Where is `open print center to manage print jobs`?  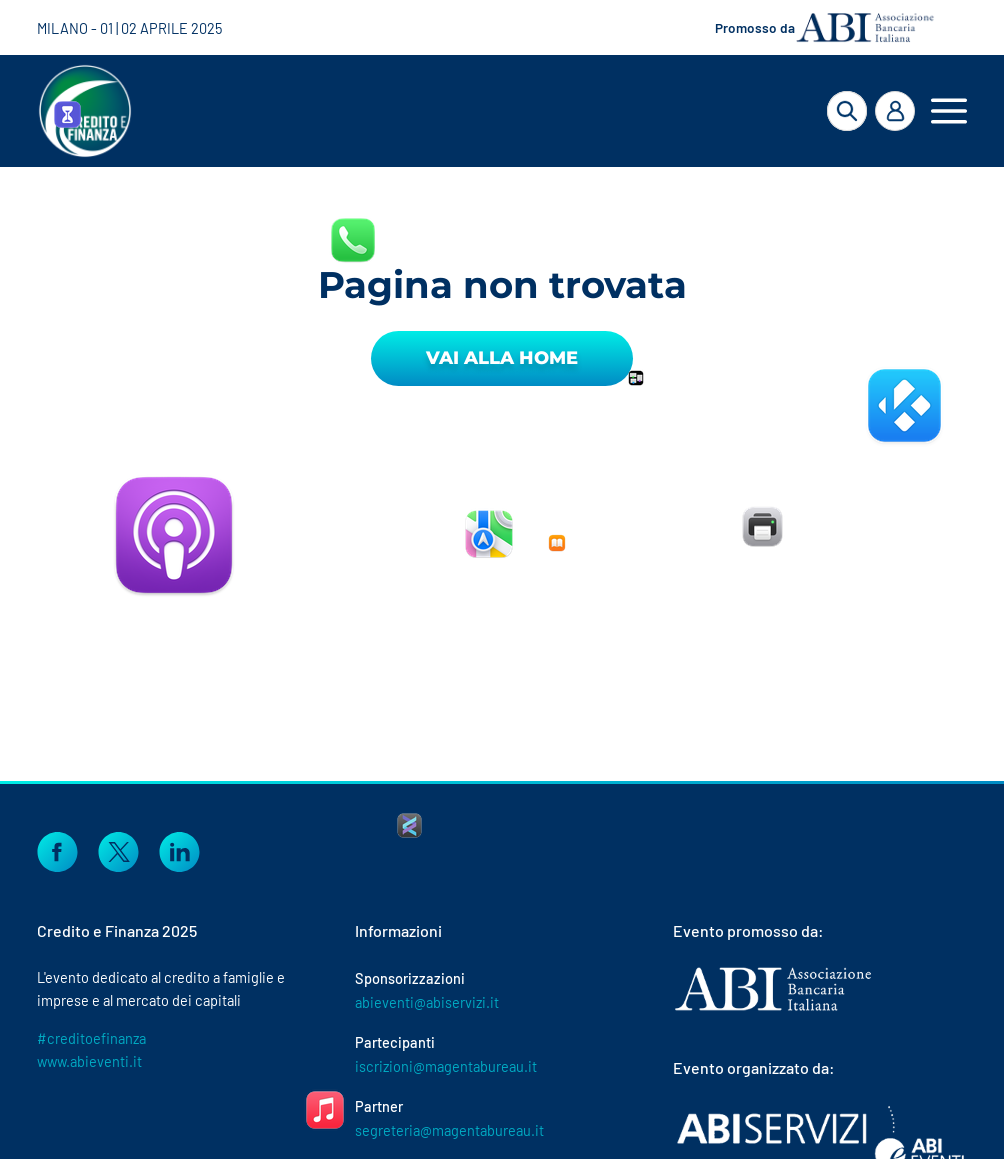 open print center to manage print jobs is located at coordinates (762, 526).